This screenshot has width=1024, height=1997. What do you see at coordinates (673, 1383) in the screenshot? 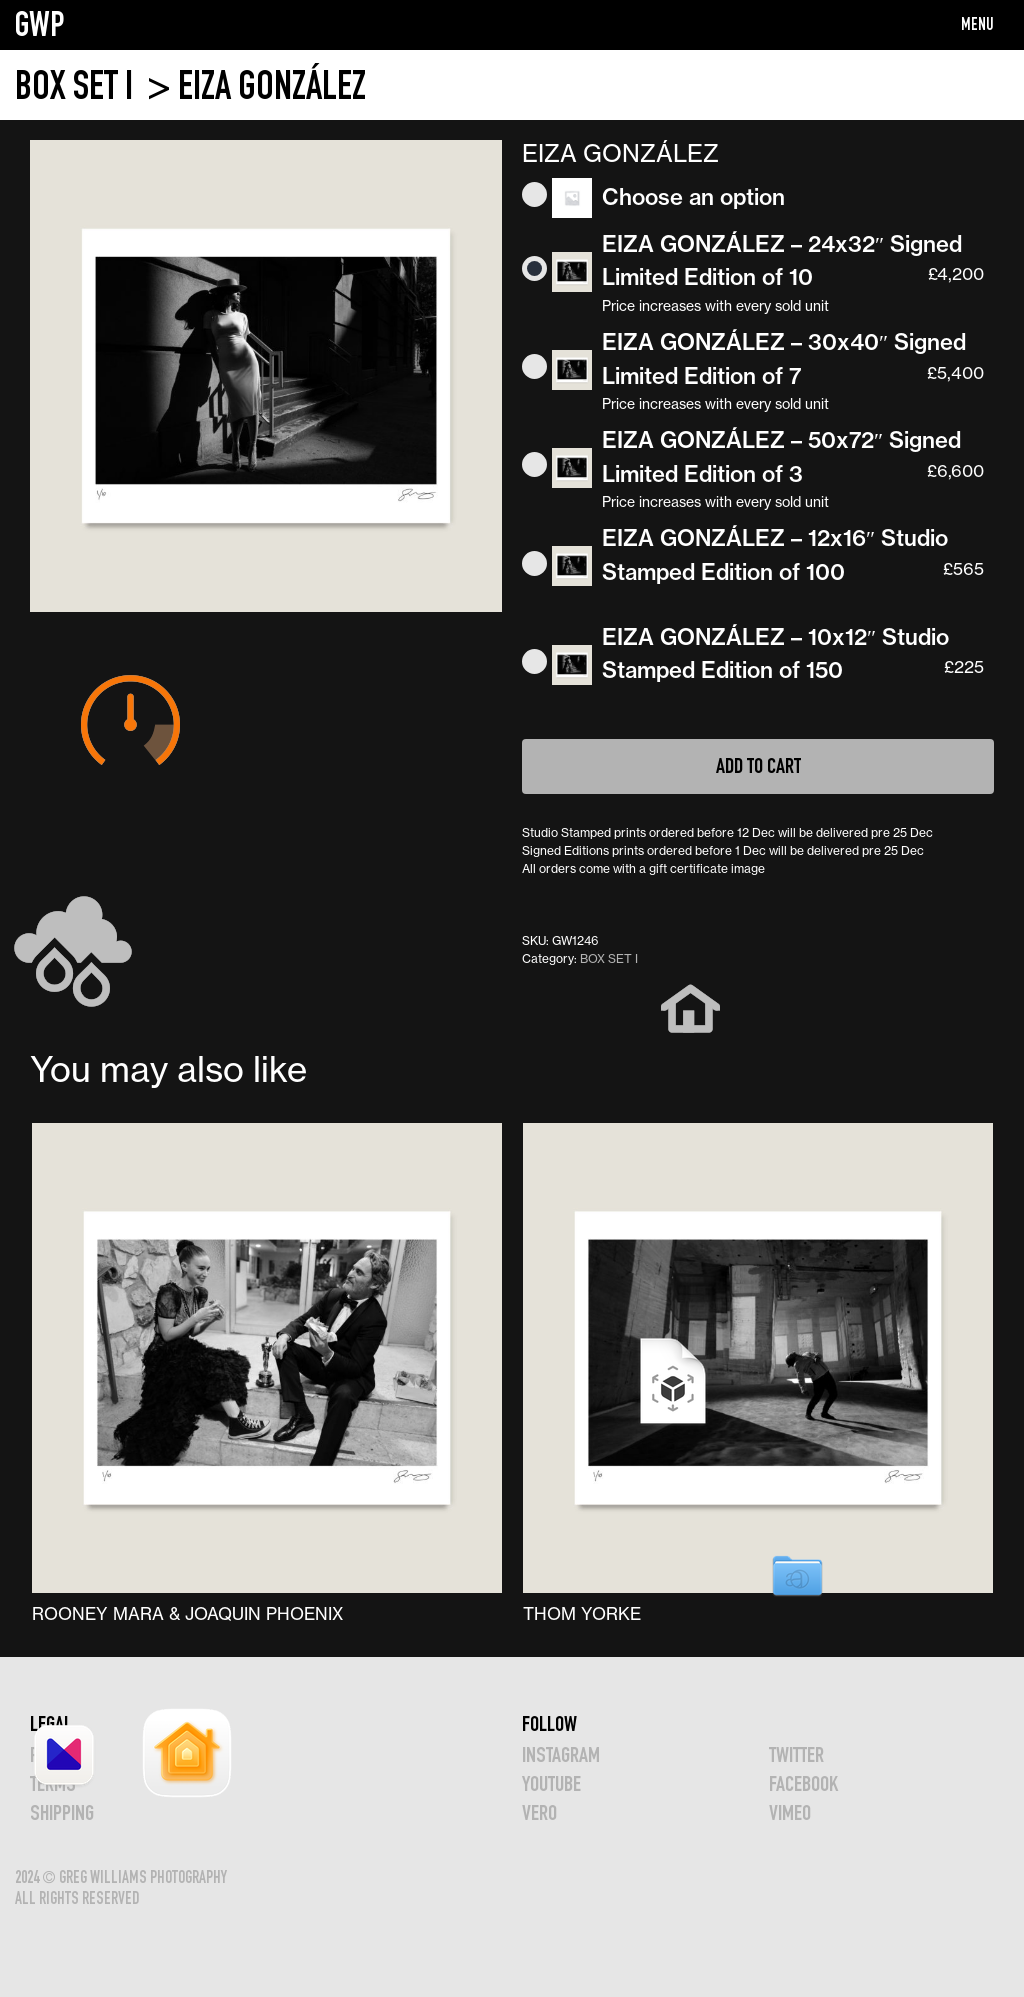
I see `open a 3D reality file or AR content` at bounding box center [673, 1383].